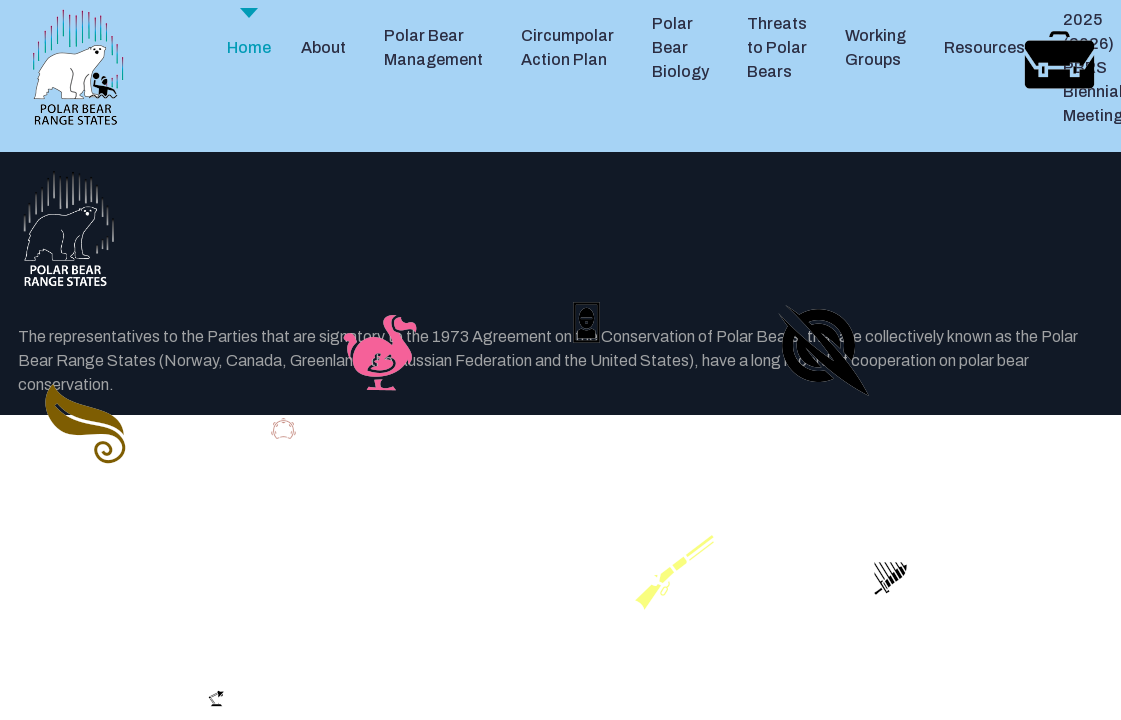  I want to click on view user profile or account, so click(586, 322).